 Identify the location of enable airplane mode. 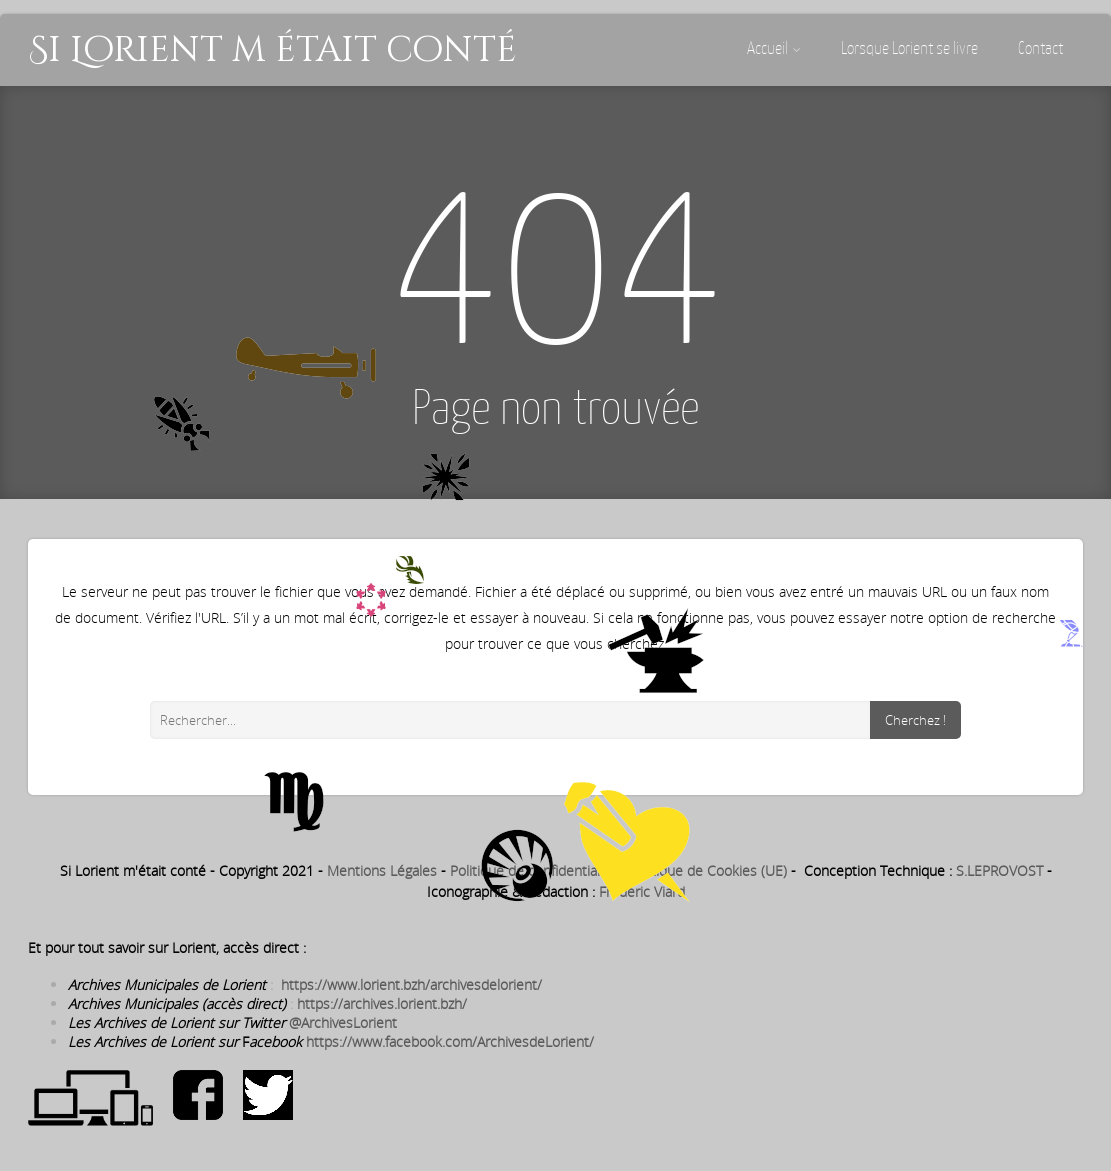
(306, 368).